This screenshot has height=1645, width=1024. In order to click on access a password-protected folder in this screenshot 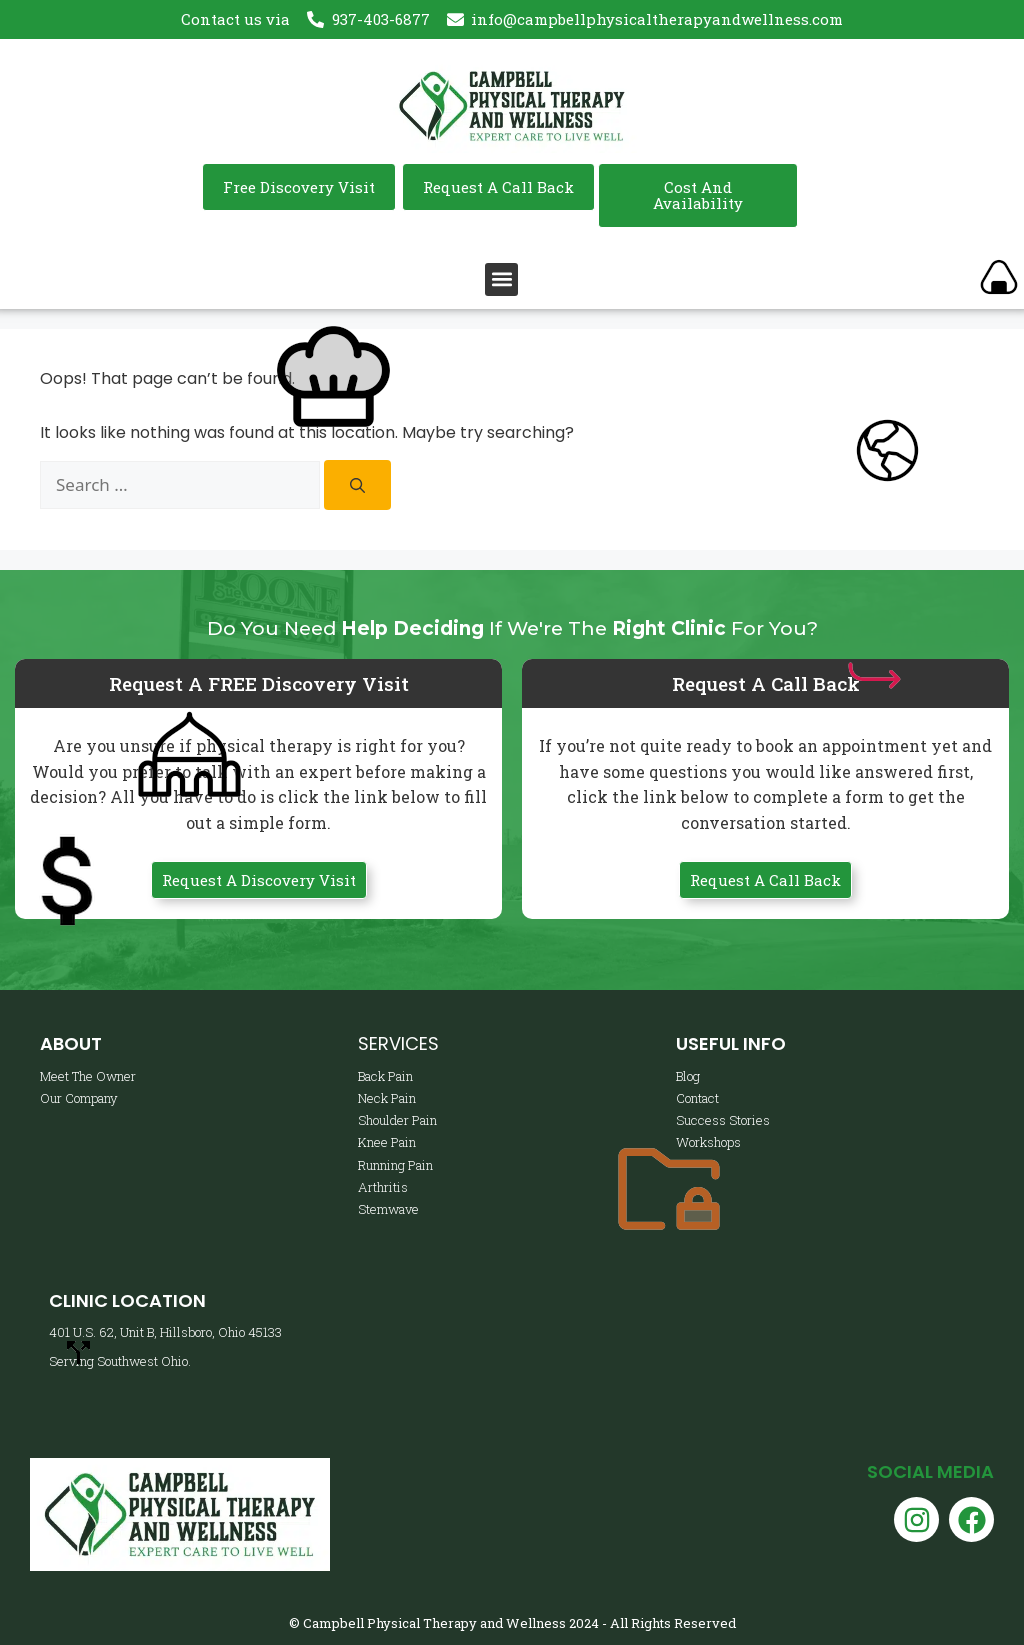, I will do `click(669, 1187)`.